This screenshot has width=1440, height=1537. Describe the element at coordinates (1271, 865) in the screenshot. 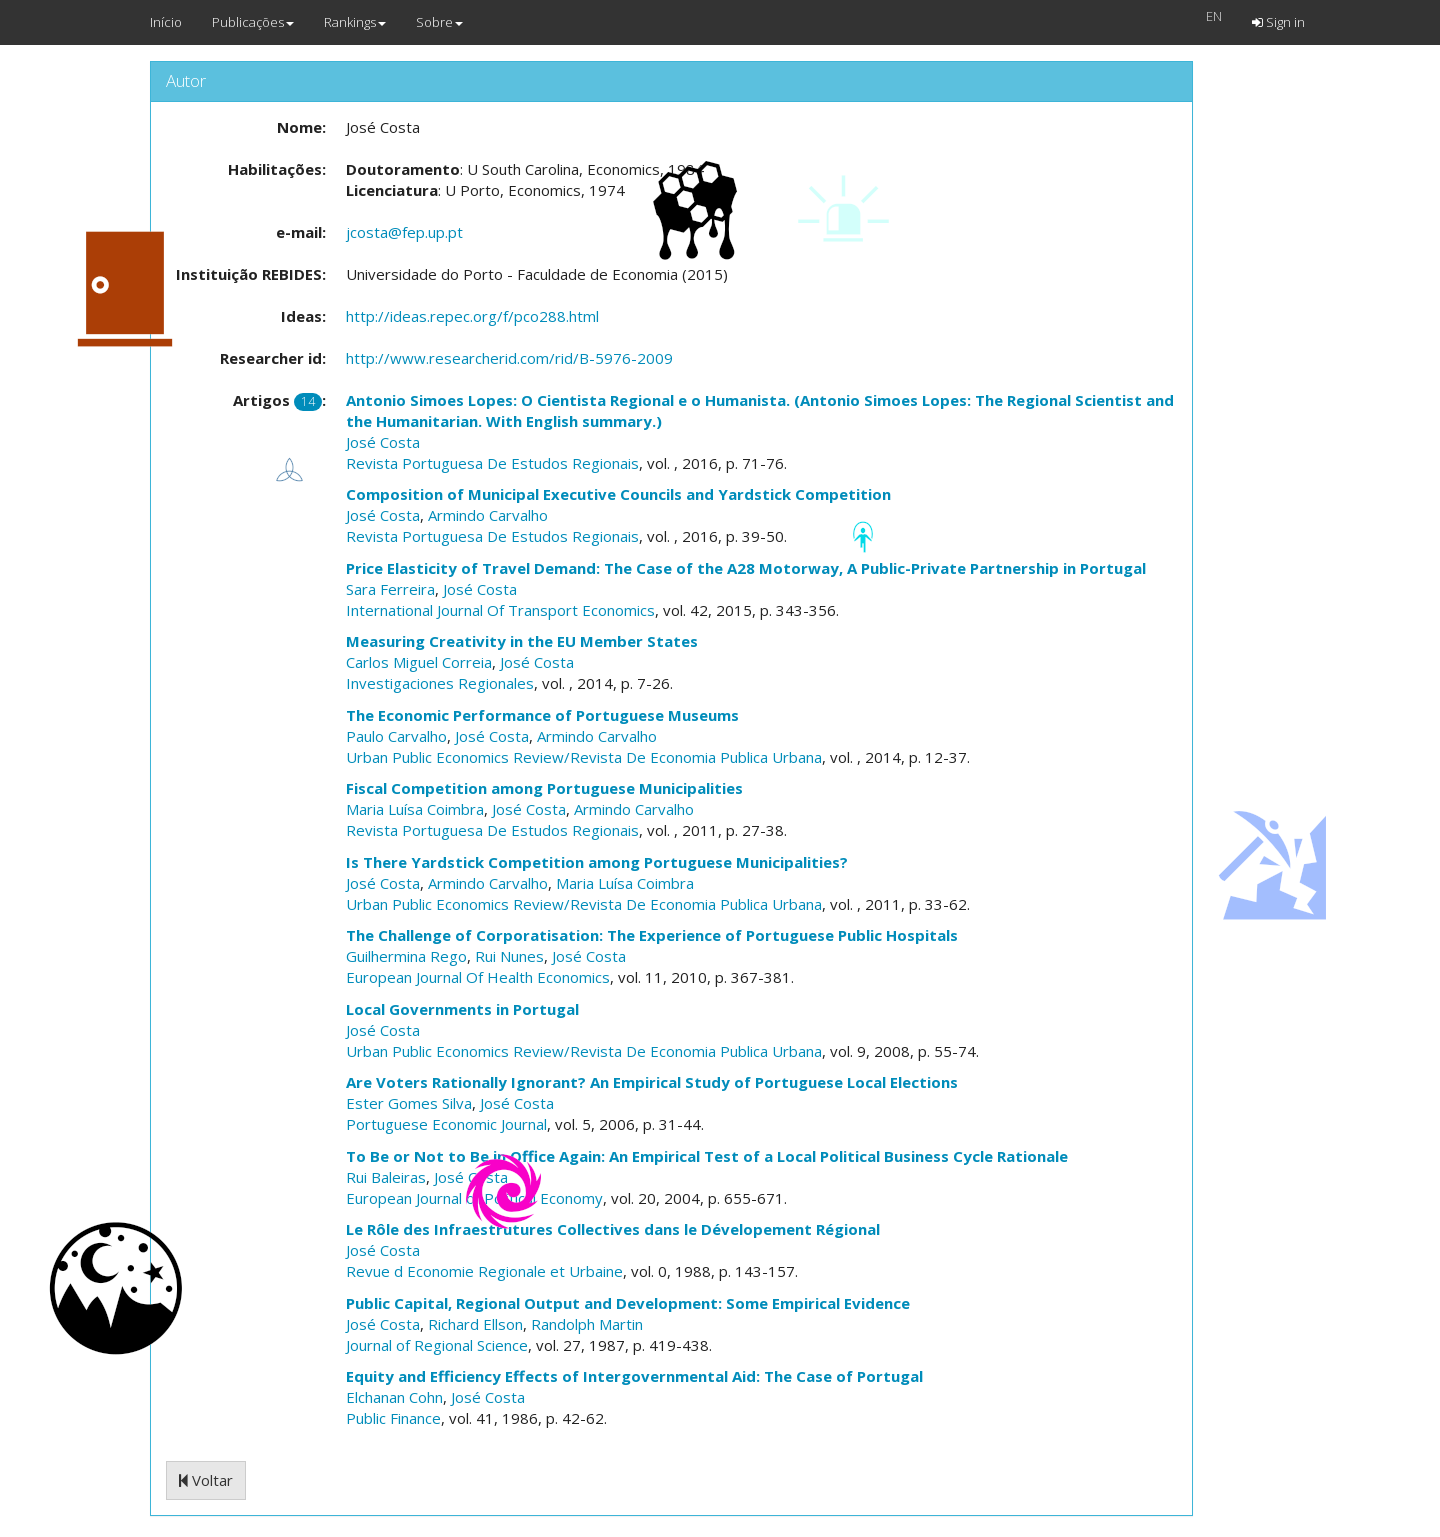

I see `access mining or resource extraction features` at that location.